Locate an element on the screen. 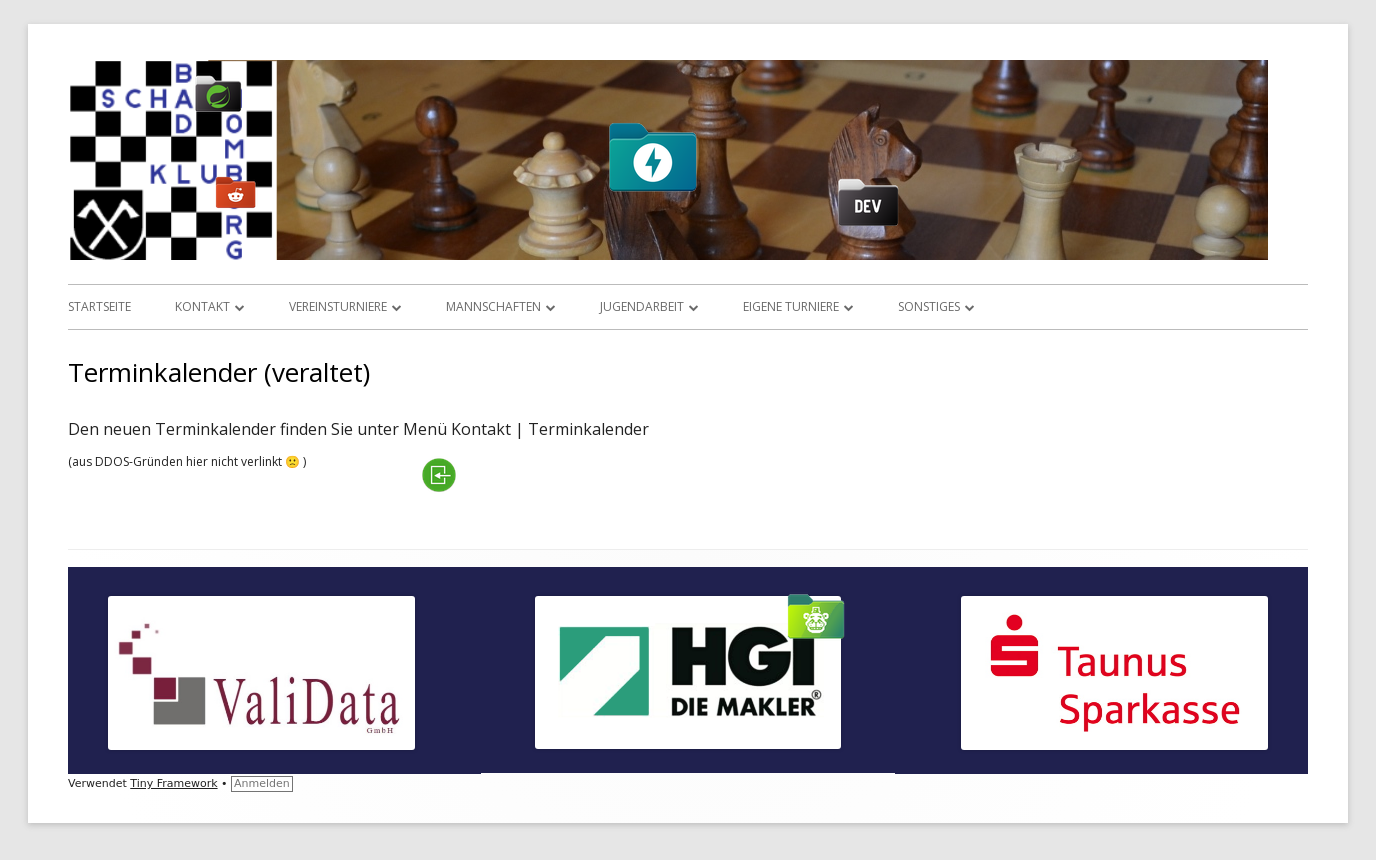 This screenshot has width=1376, height=860. folder containing dev.to related projects or resources is located at coordinates (868, 204).